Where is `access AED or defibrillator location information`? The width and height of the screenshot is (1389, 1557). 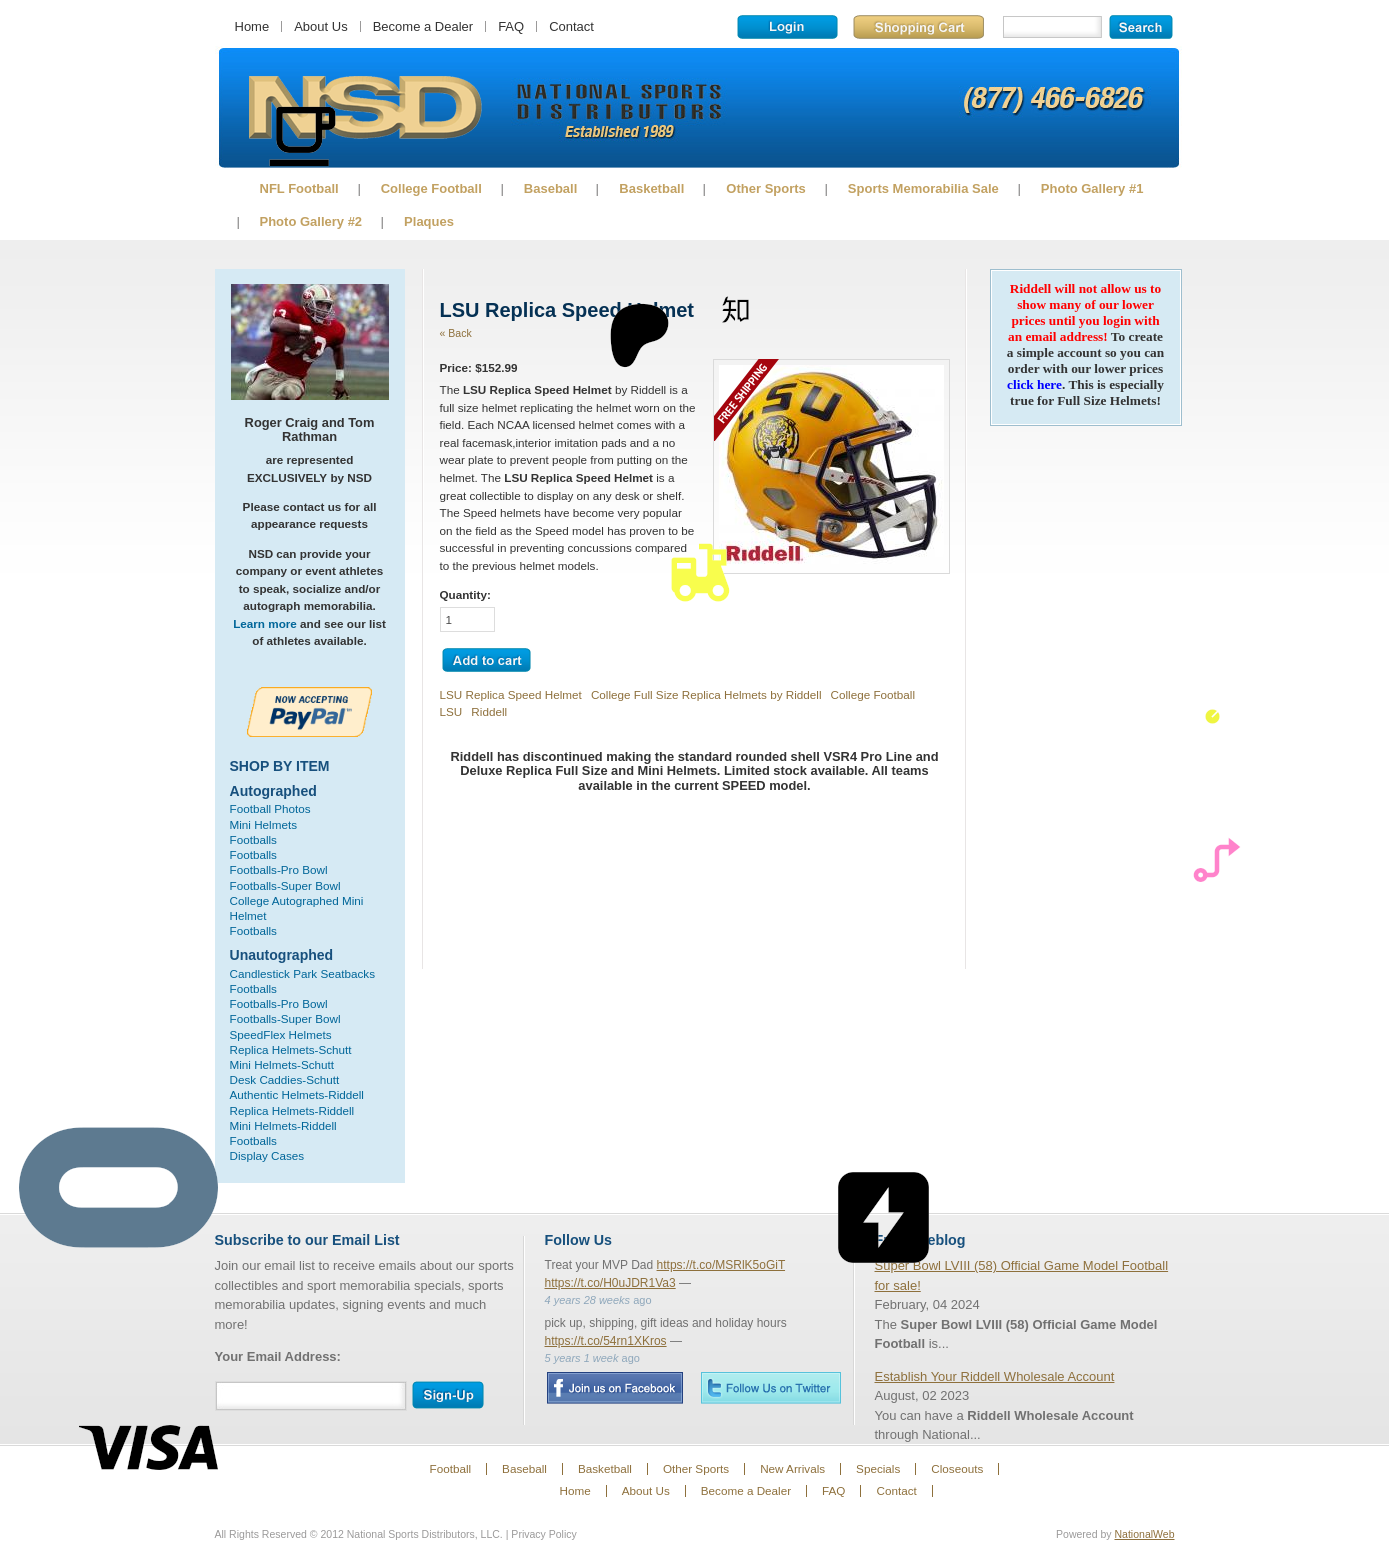
access AED or defibrillator location information is located at coordinates (883, 1217).